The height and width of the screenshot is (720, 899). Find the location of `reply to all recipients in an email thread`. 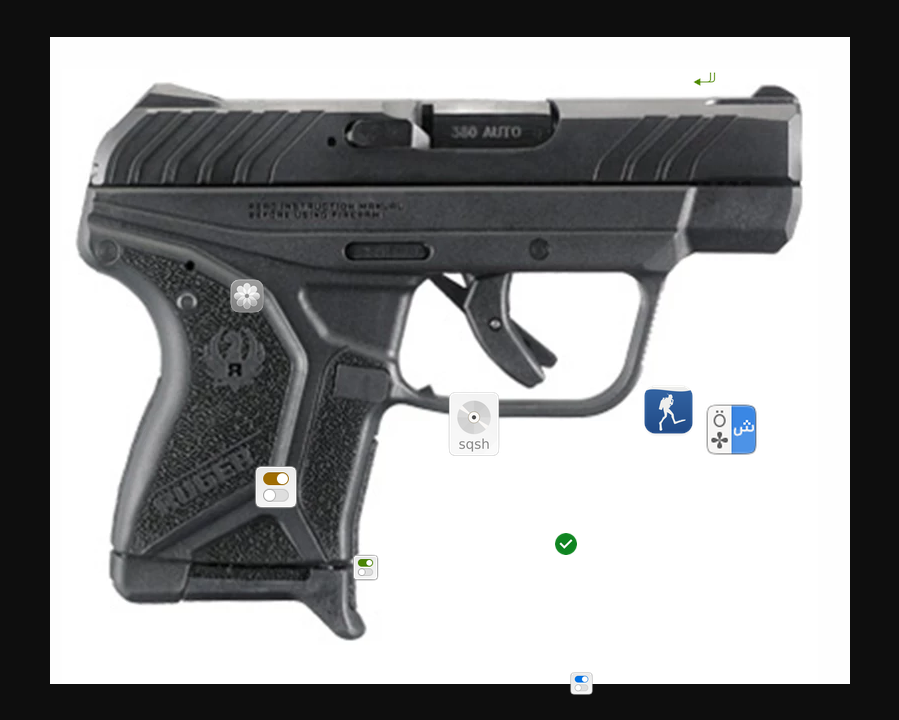

reply to all recipients in an email thread is located at coordinates (704, 79).